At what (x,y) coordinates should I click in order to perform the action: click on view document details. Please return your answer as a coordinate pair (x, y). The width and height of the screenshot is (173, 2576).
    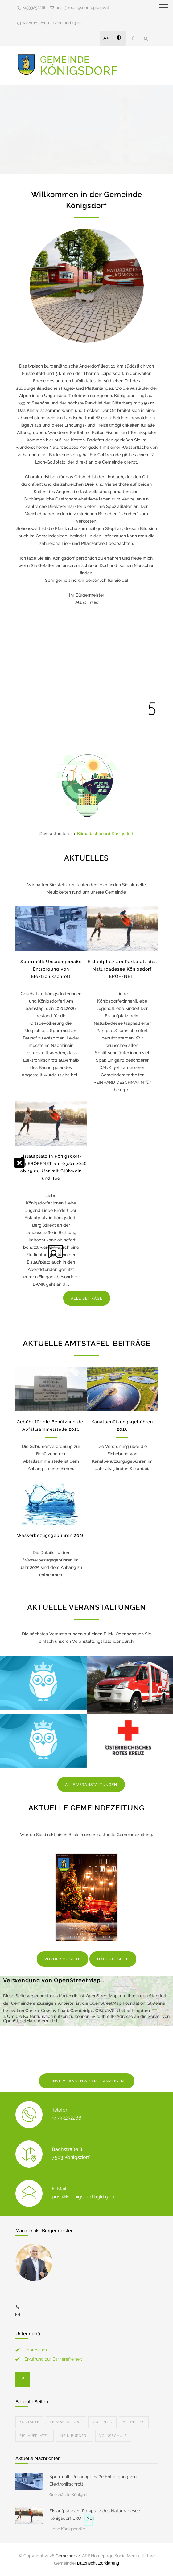
    Looking at the image, I should click on (74, 248).